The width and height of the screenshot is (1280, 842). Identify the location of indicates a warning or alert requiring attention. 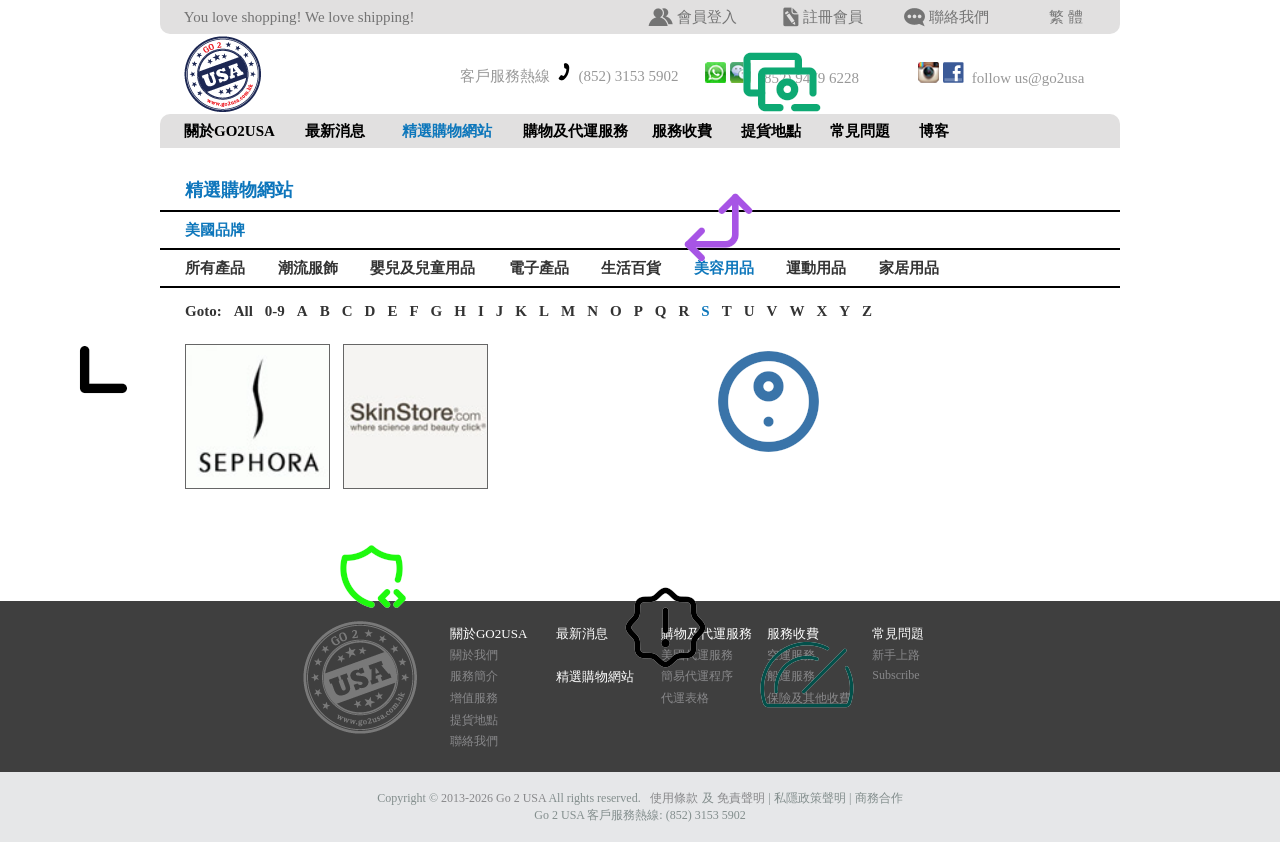
(665, 627).